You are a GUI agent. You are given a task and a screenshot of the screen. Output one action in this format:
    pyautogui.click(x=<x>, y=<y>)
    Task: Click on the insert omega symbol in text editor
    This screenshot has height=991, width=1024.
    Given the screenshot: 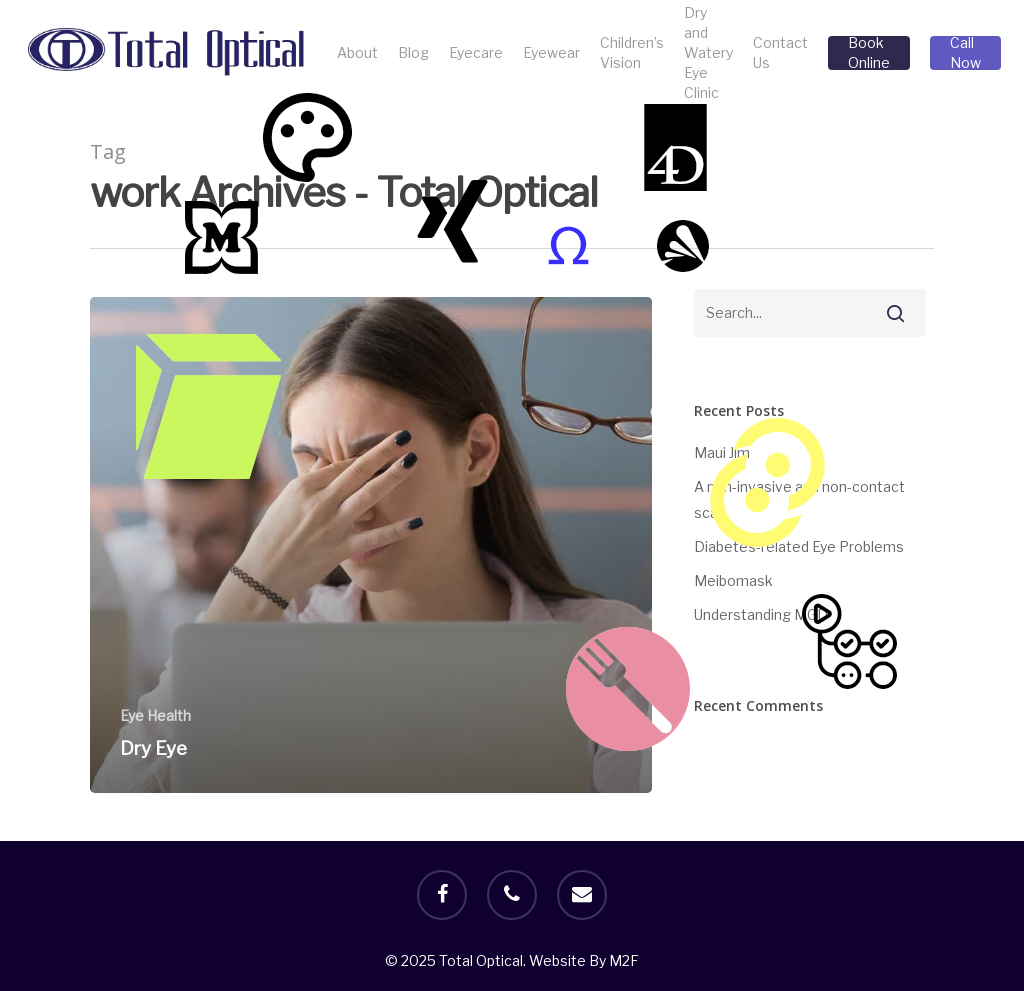 What is the action you would take?
    pyautogui.click(x=568, y=246)
    